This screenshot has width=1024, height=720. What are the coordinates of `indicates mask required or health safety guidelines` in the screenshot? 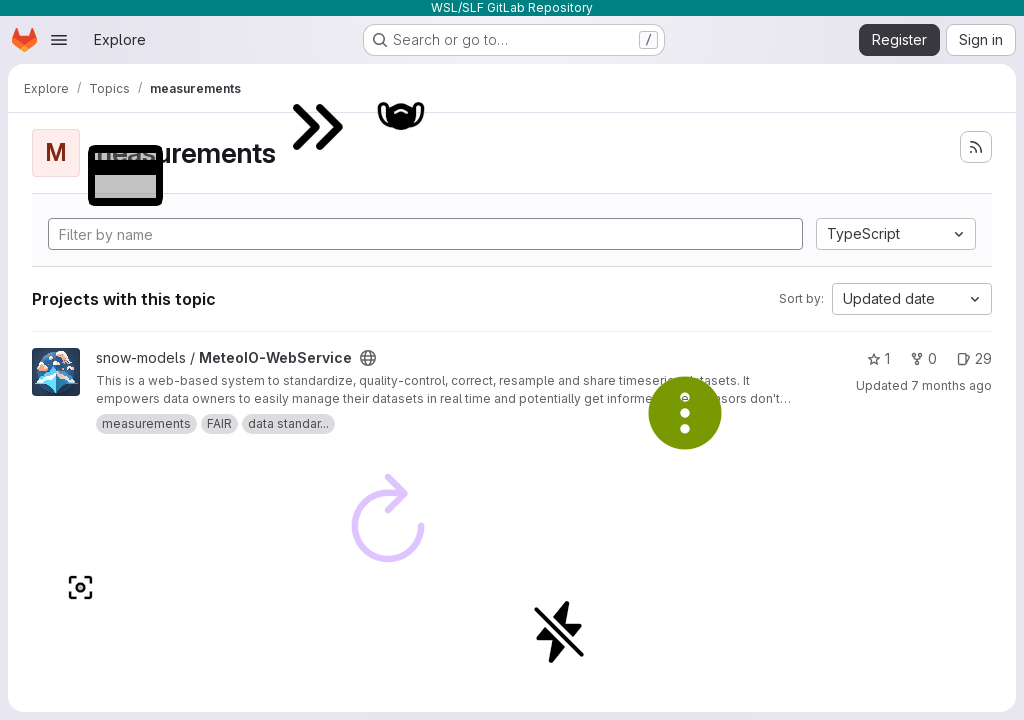 It's located at (401, 116).